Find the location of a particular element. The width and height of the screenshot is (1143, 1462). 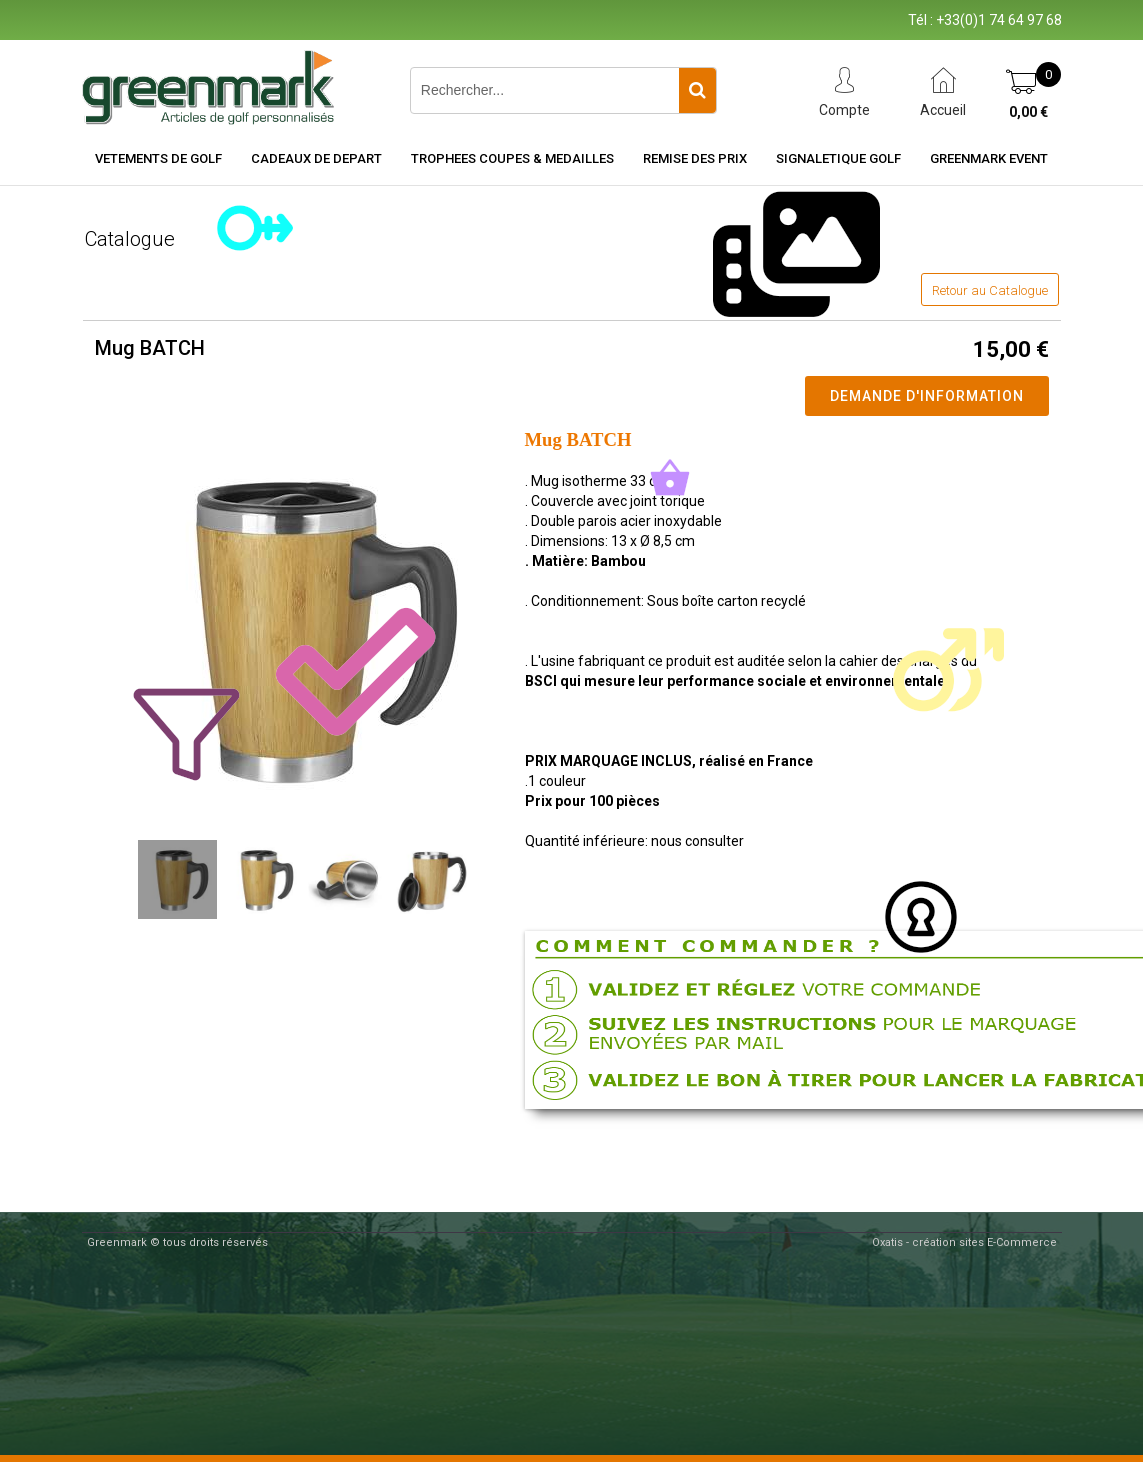

access security or privacy settings is located at coordinates (921, 917).